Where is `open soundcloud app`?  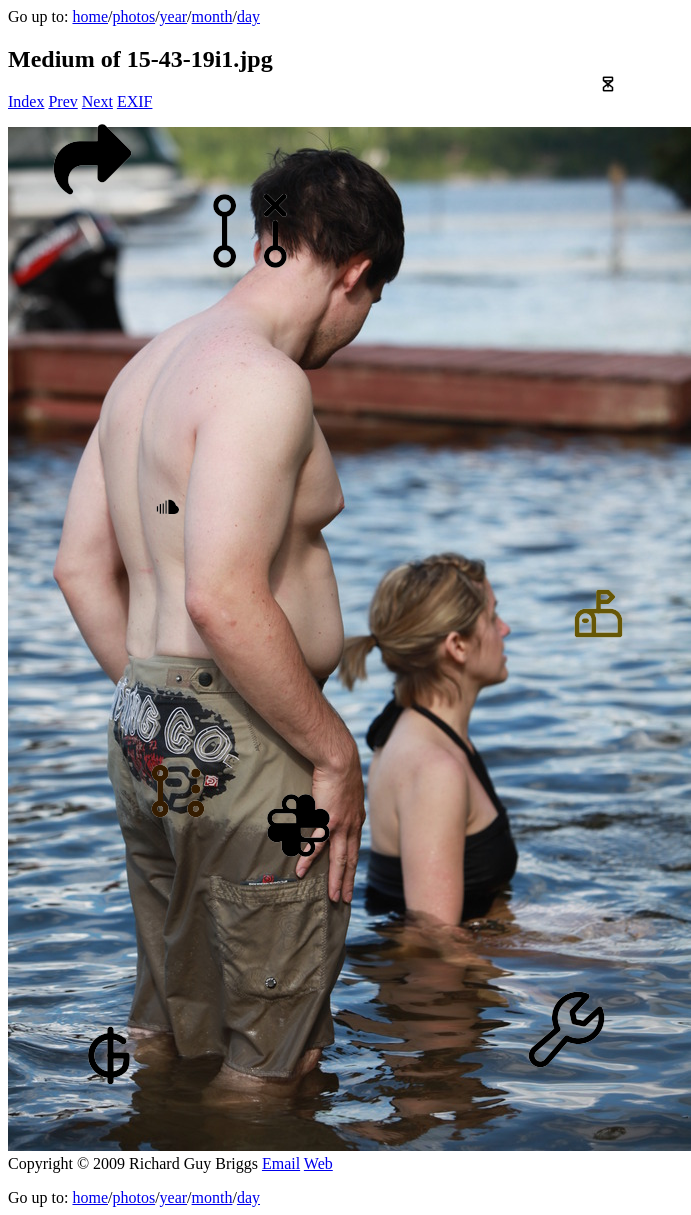 open soundcloud app is located at coordinates (167, 507).